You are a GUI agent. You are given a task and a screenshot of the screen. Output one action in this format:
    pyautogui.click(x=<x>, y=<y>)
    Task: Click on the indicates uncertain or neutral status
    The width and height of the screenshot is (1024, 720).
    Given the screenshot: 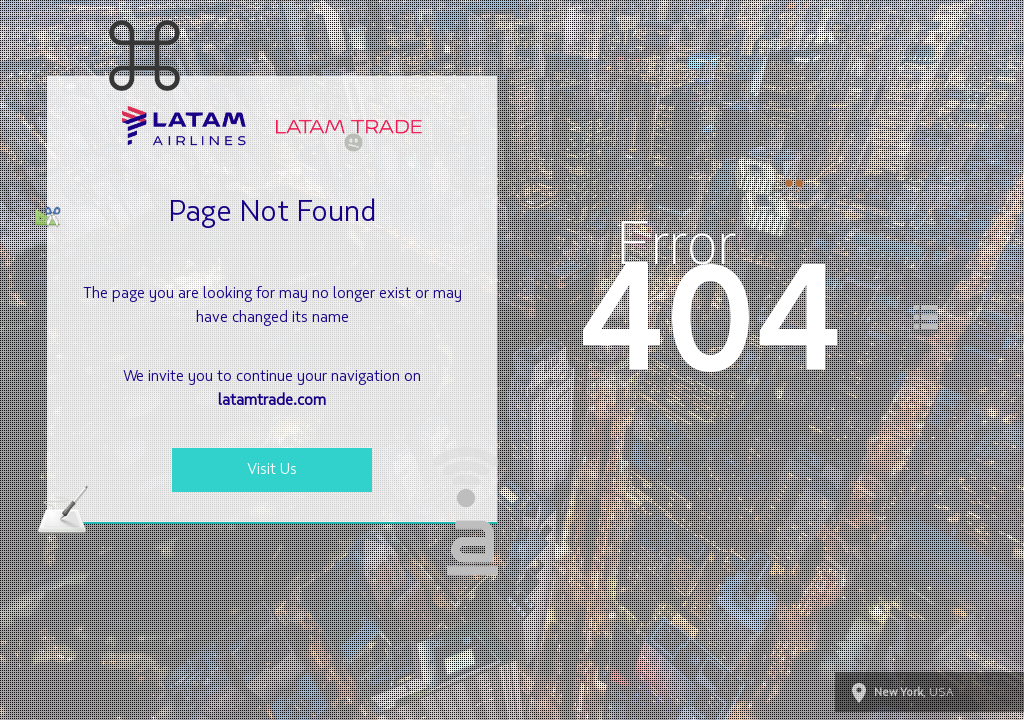 What is the action you would take?
    pyautogui.click(x=353, y=142)
    